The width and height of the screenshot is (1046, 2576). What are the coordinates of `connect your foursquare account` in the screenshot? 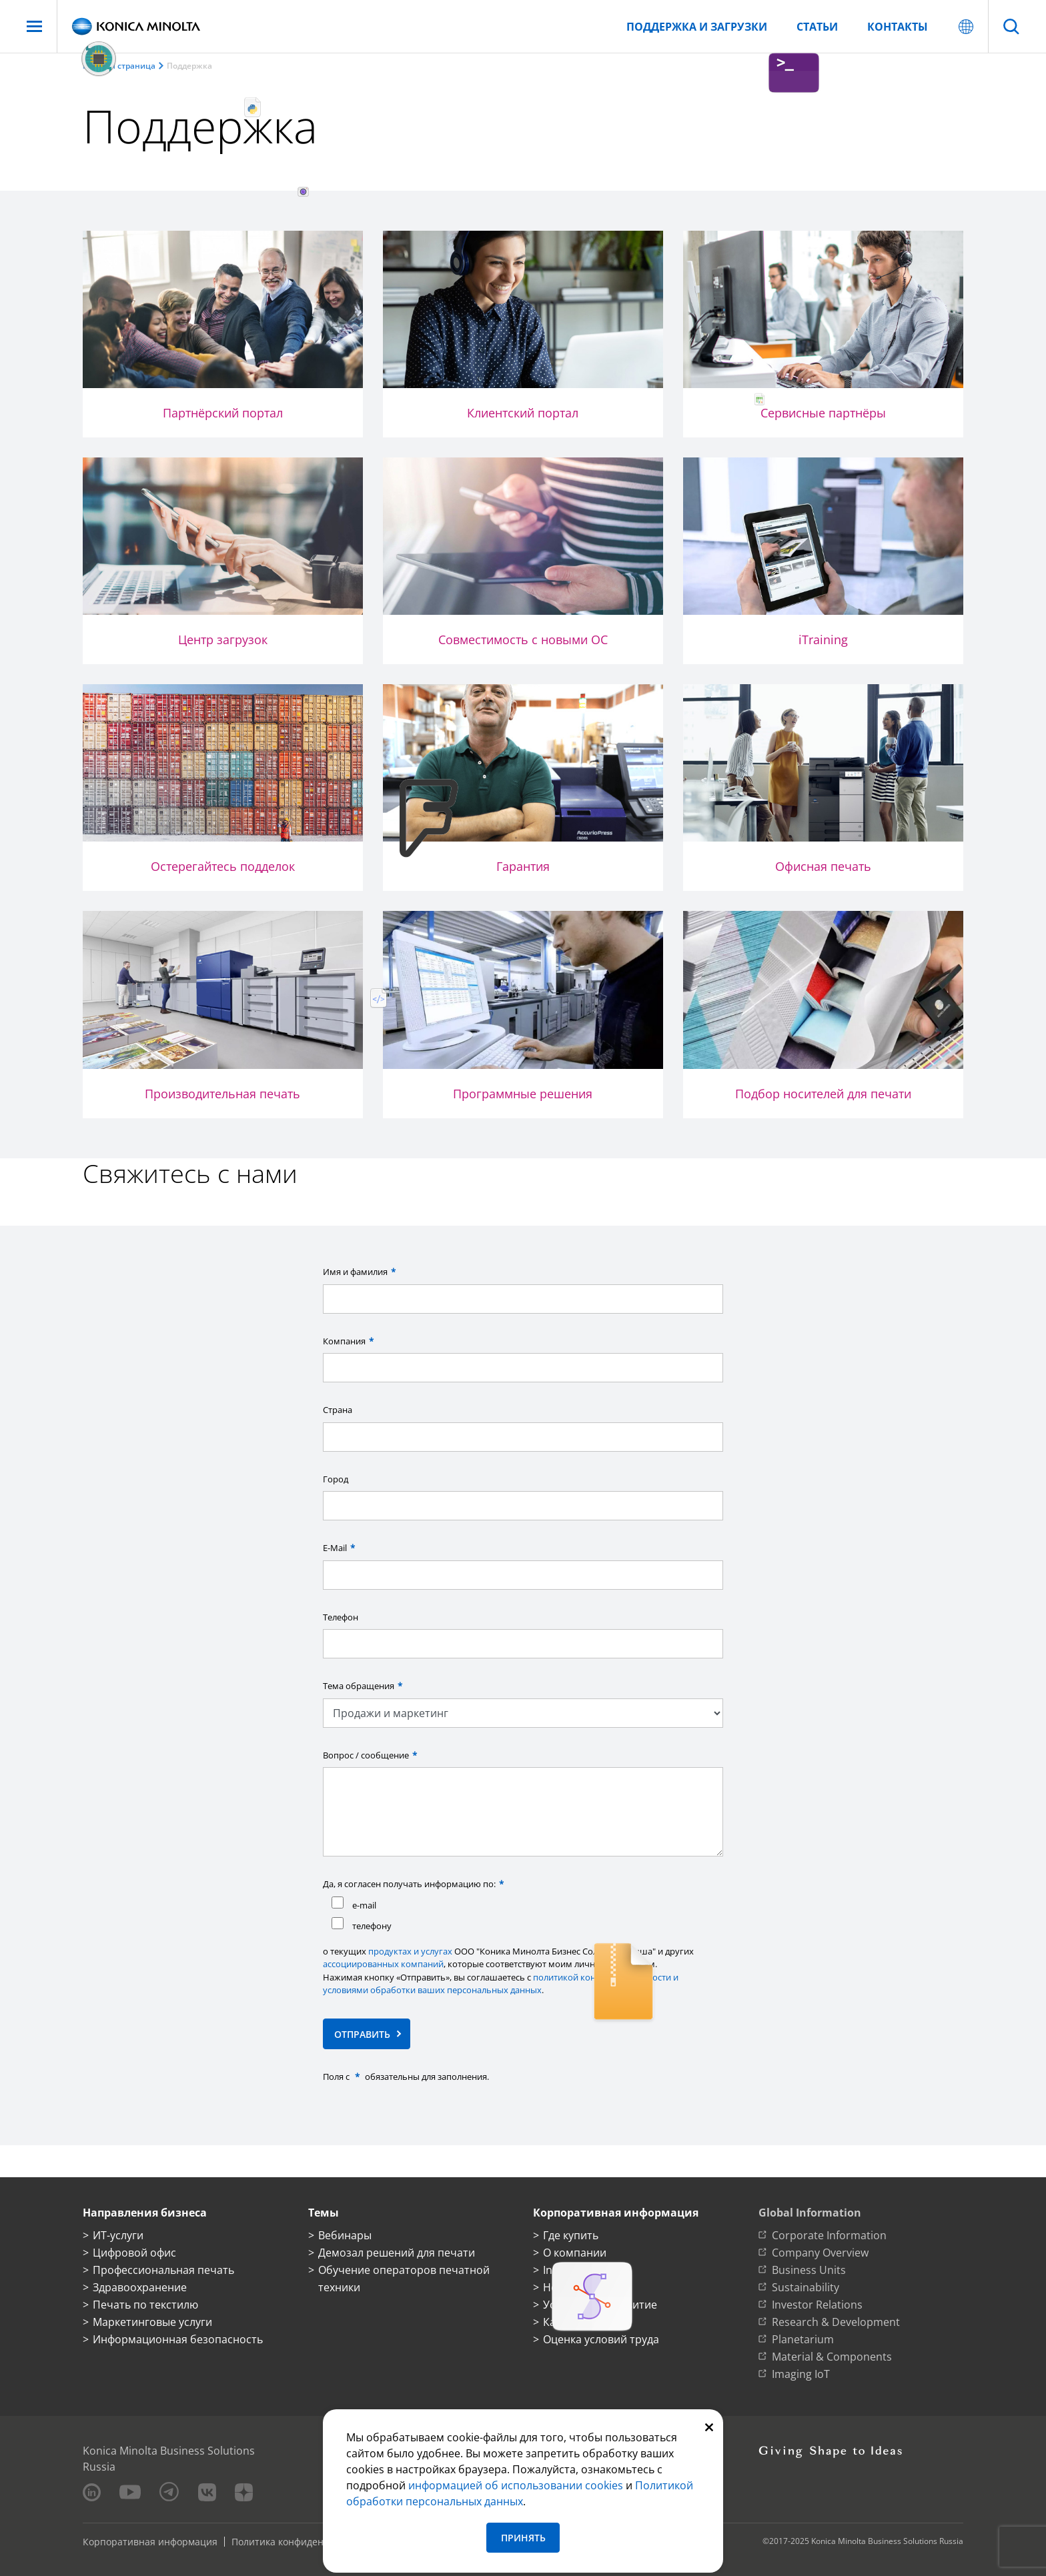 It's located at (426, 818).